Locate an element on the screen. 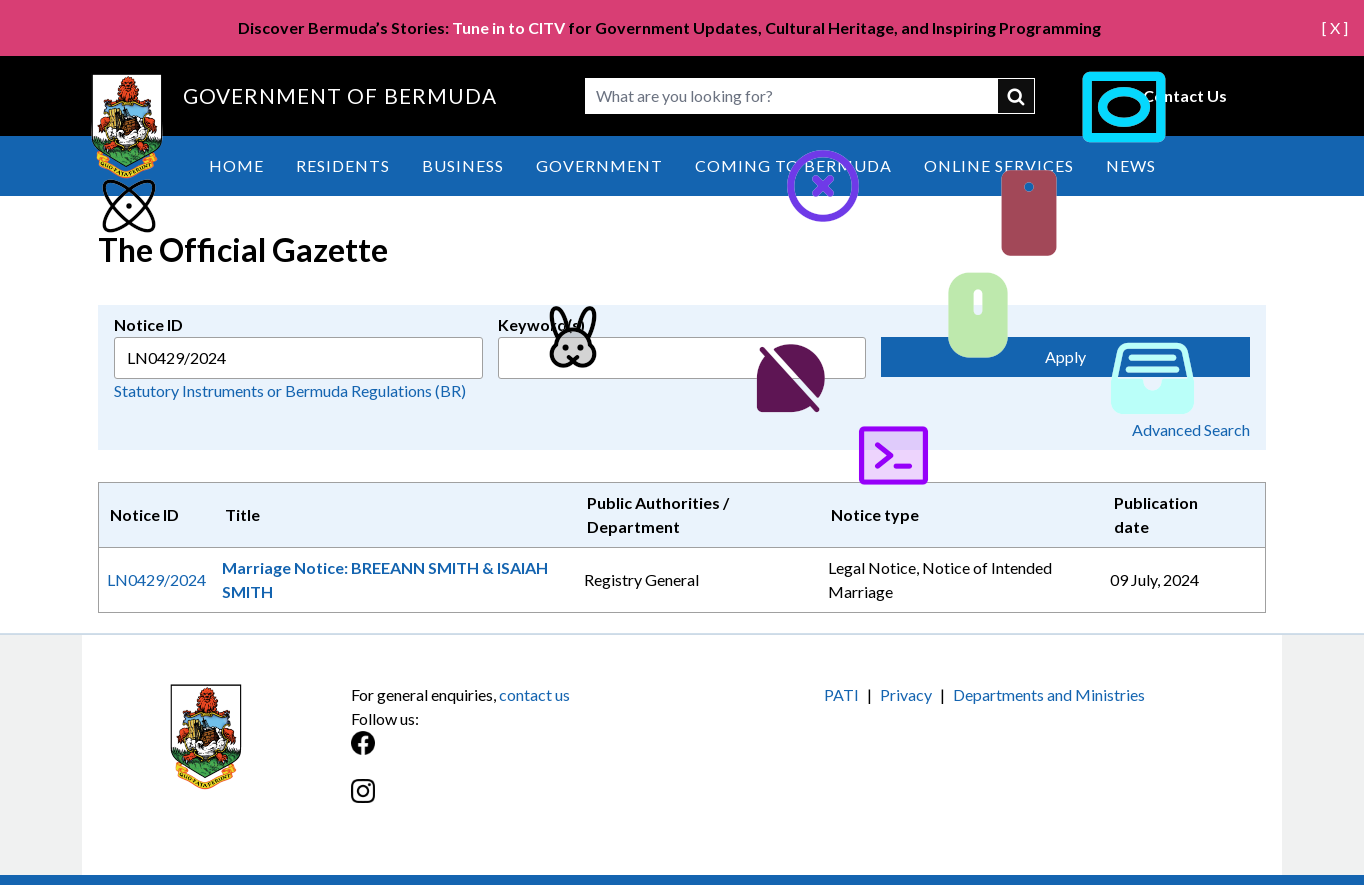 The height and width of the screenshot is (885, 1364). close or dismiss a dialog is located at coordinates (823, 186).